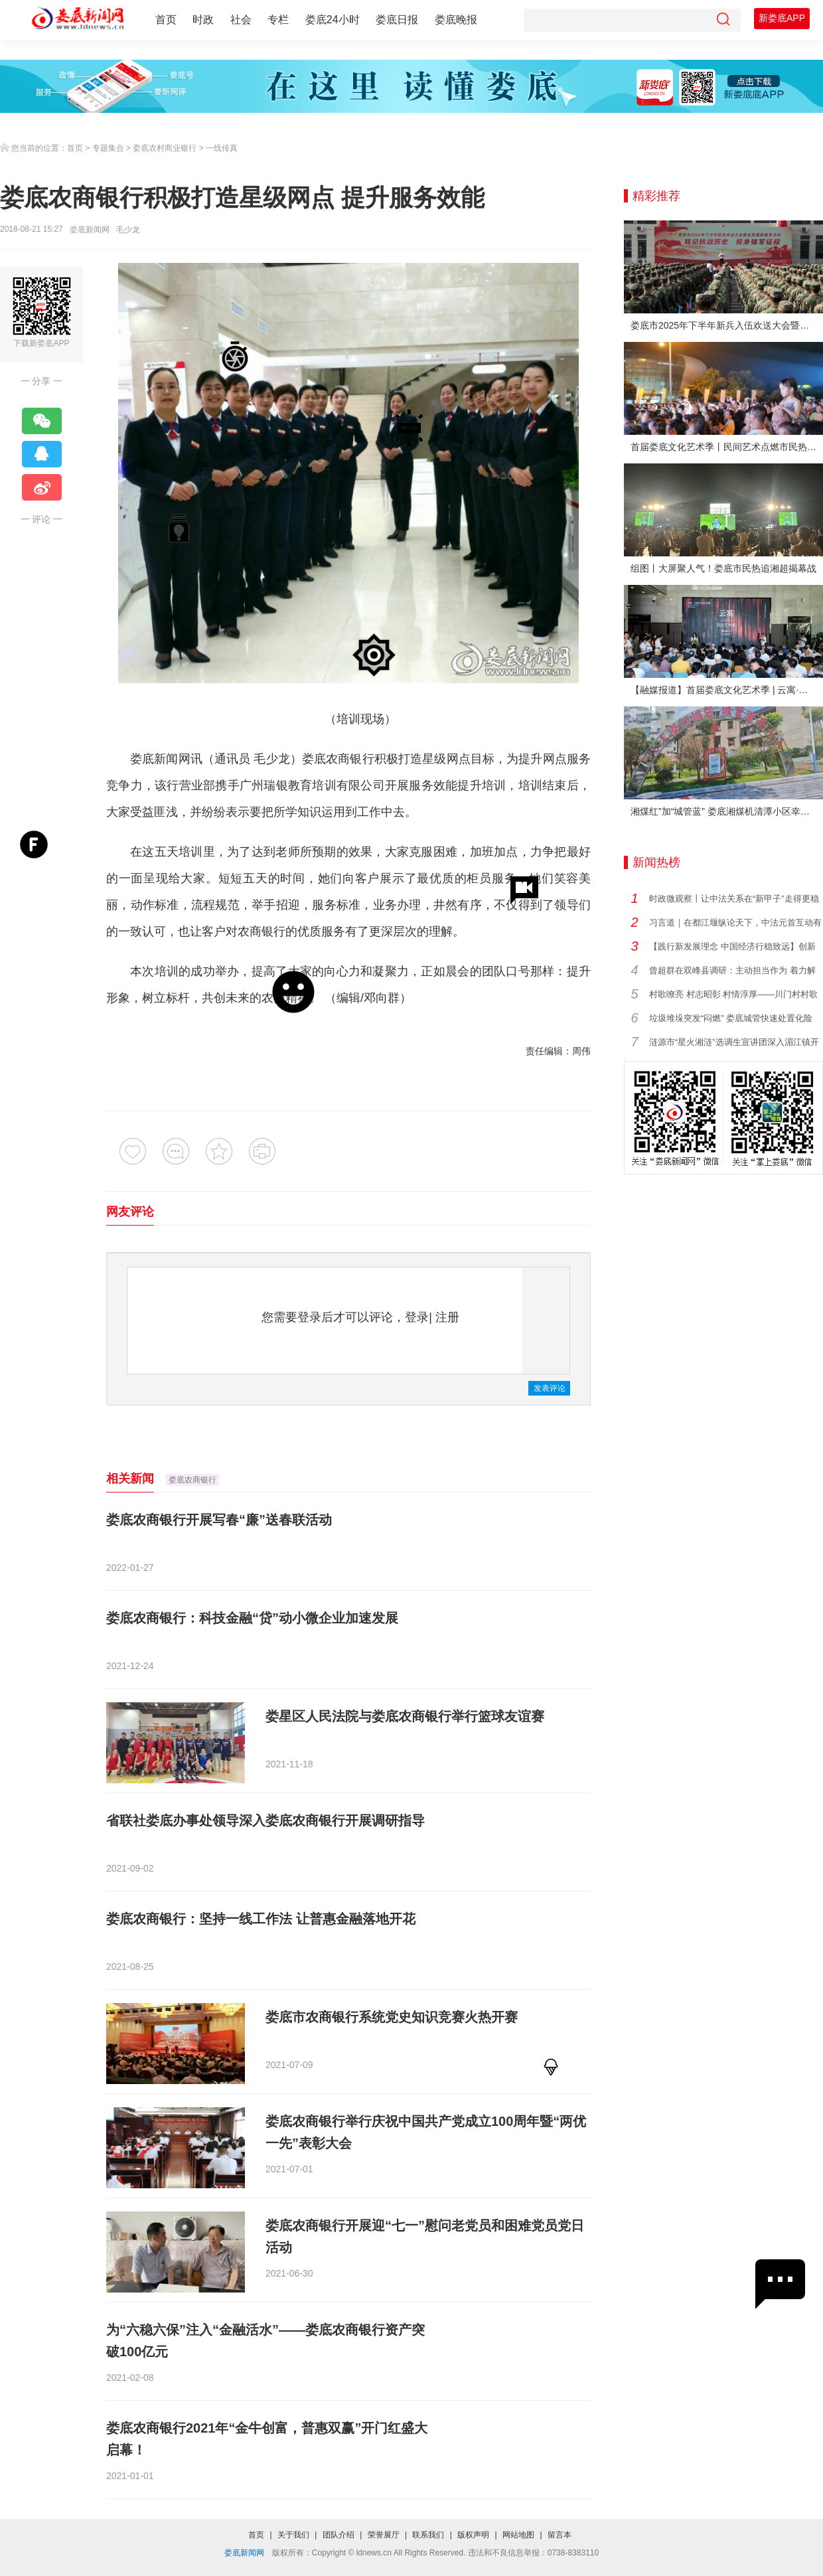 The height and width of the screenshot is (2576, 823). I want to click on run batch predictions or bulk processing, so click(179, 528).